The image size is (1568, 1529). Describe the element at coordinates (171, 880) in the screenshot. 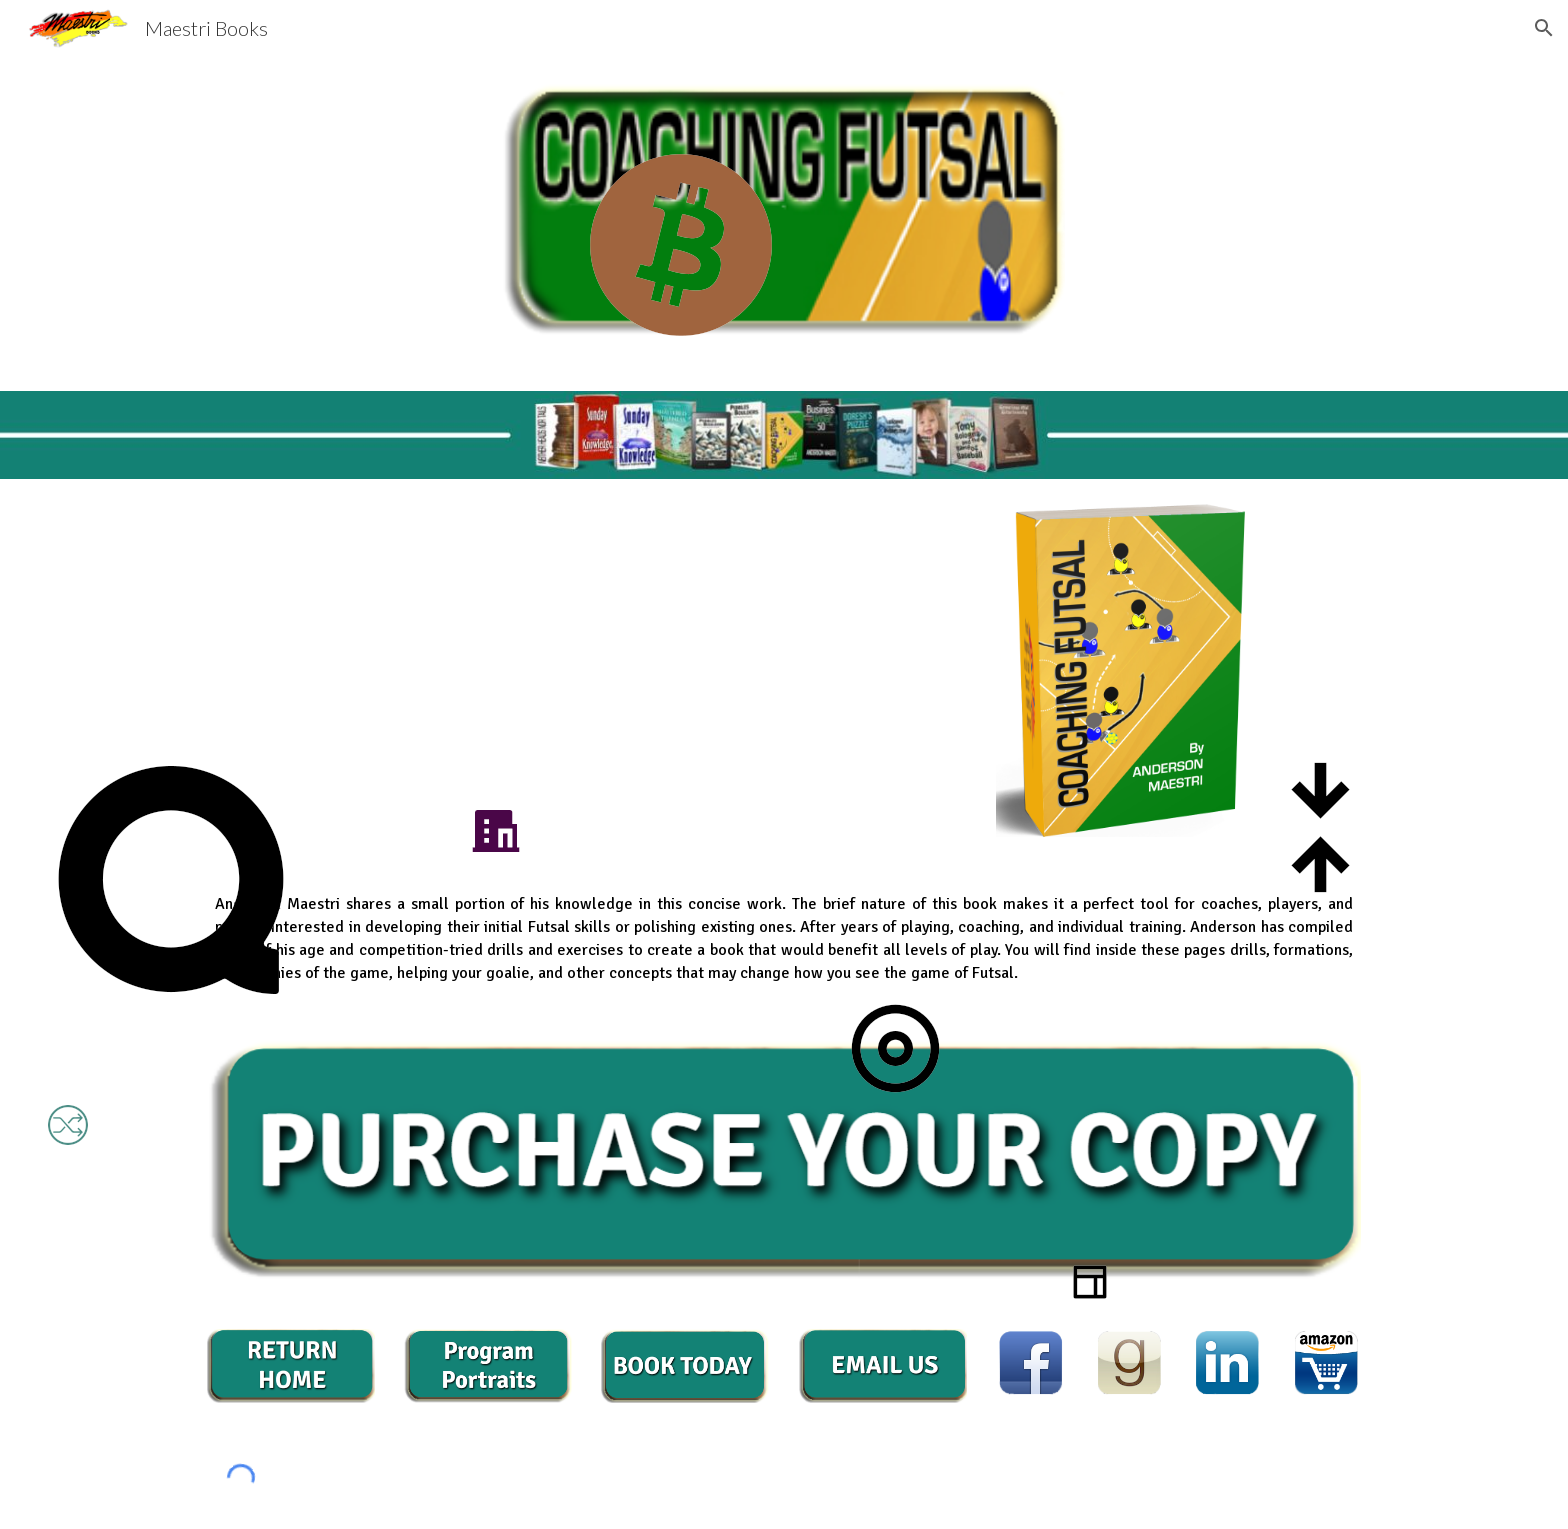

I see `open the Quizlet app` at that location.